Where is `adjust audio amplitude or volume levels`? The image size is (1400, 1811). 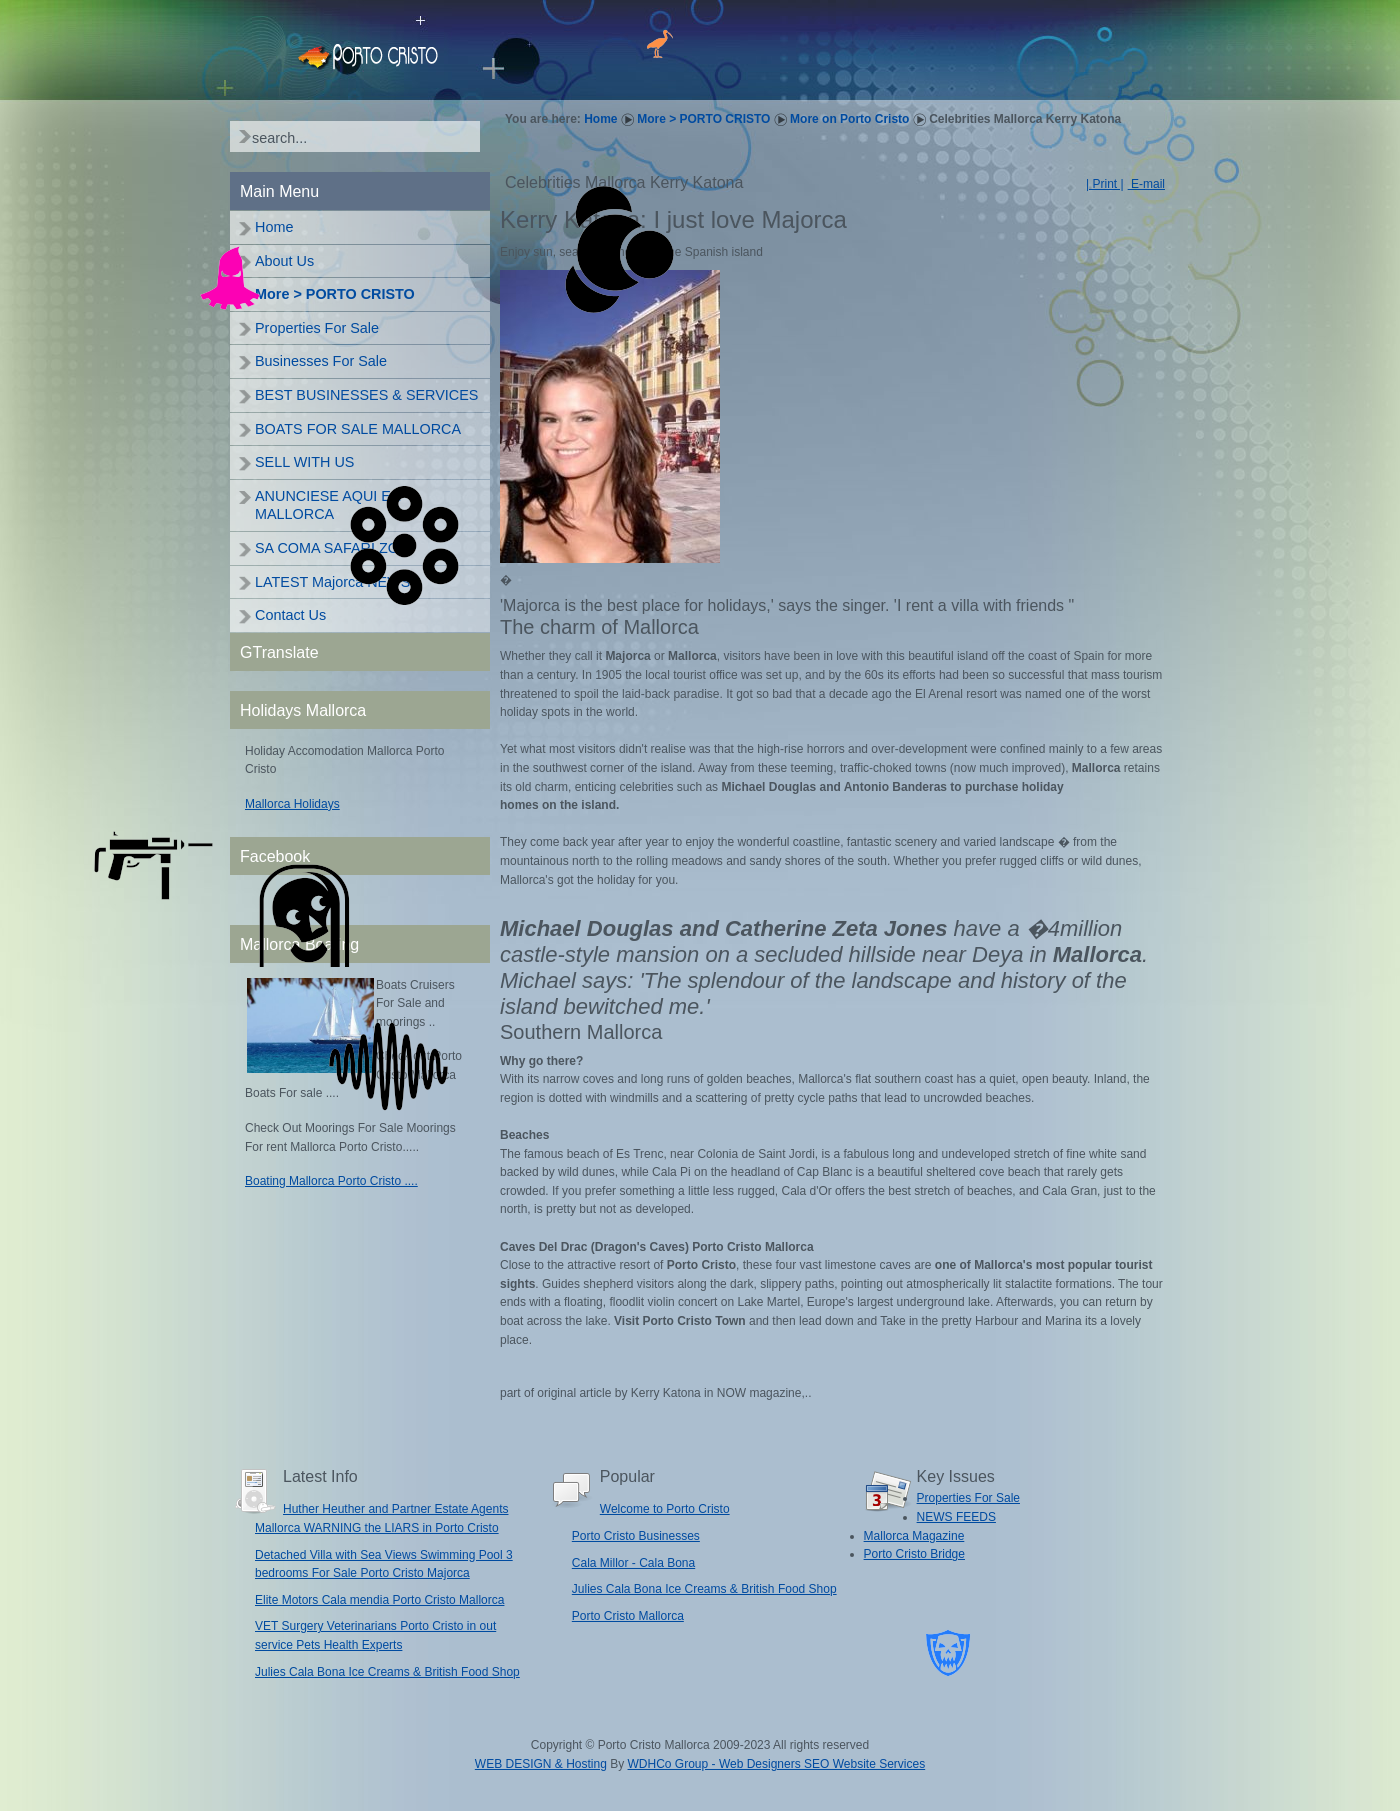 adjust audio amplitude or volume levels is located at coordinates (388, 1066).